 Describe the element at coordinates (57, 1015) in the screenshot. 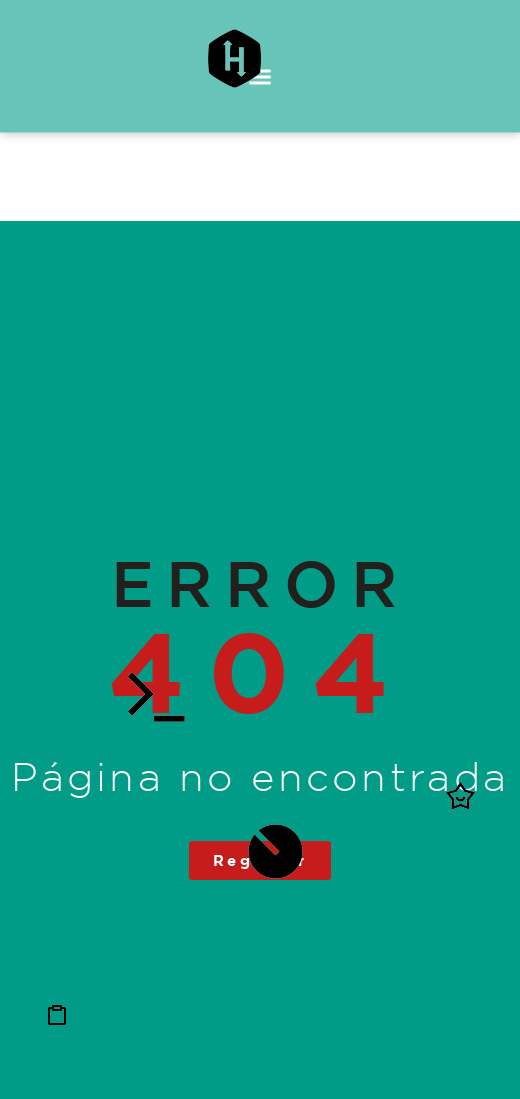

I see `copy to clipboard` at that location.